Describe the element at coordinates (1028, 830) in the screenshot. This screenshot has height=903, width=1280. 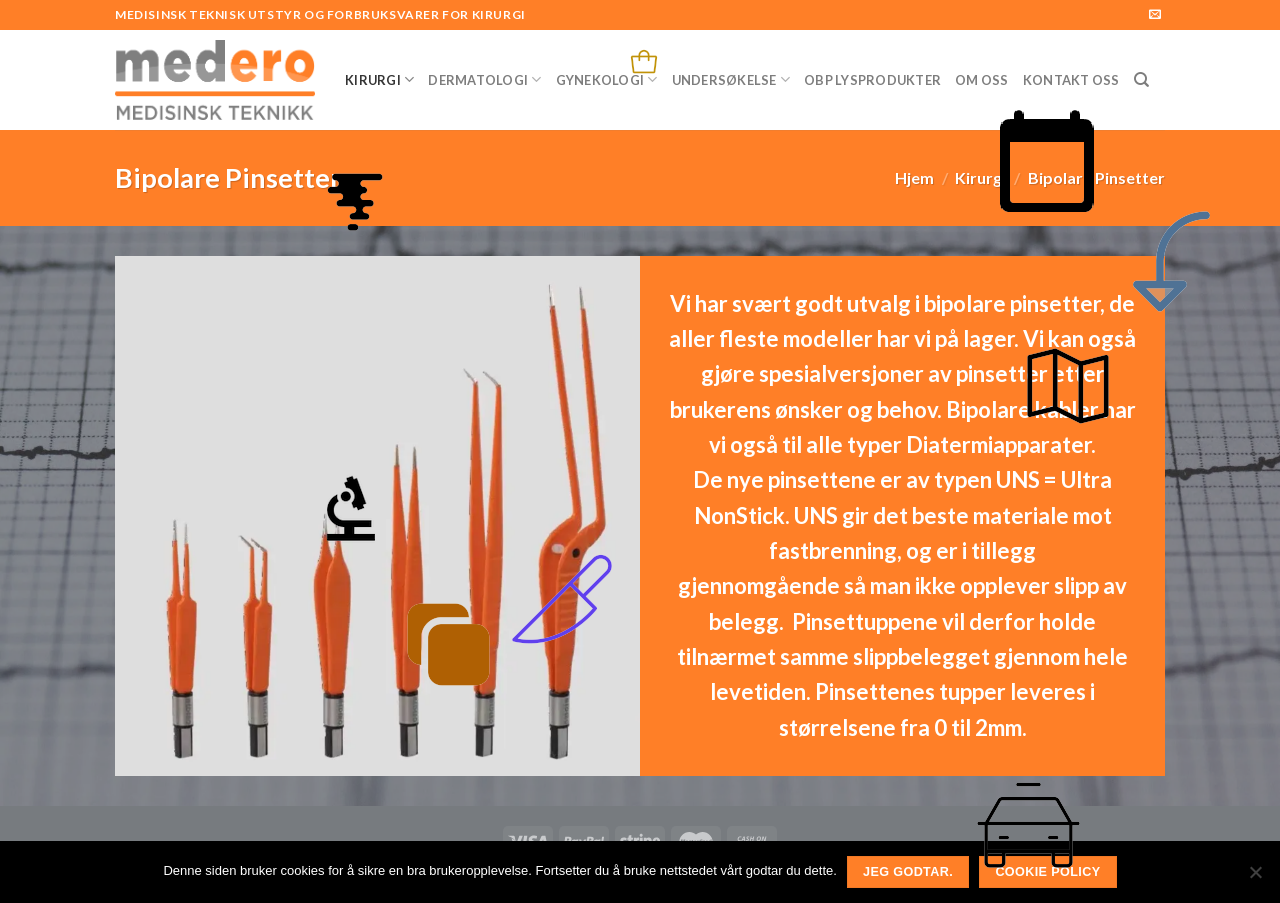
I see `contact or request emergency services` at that location.